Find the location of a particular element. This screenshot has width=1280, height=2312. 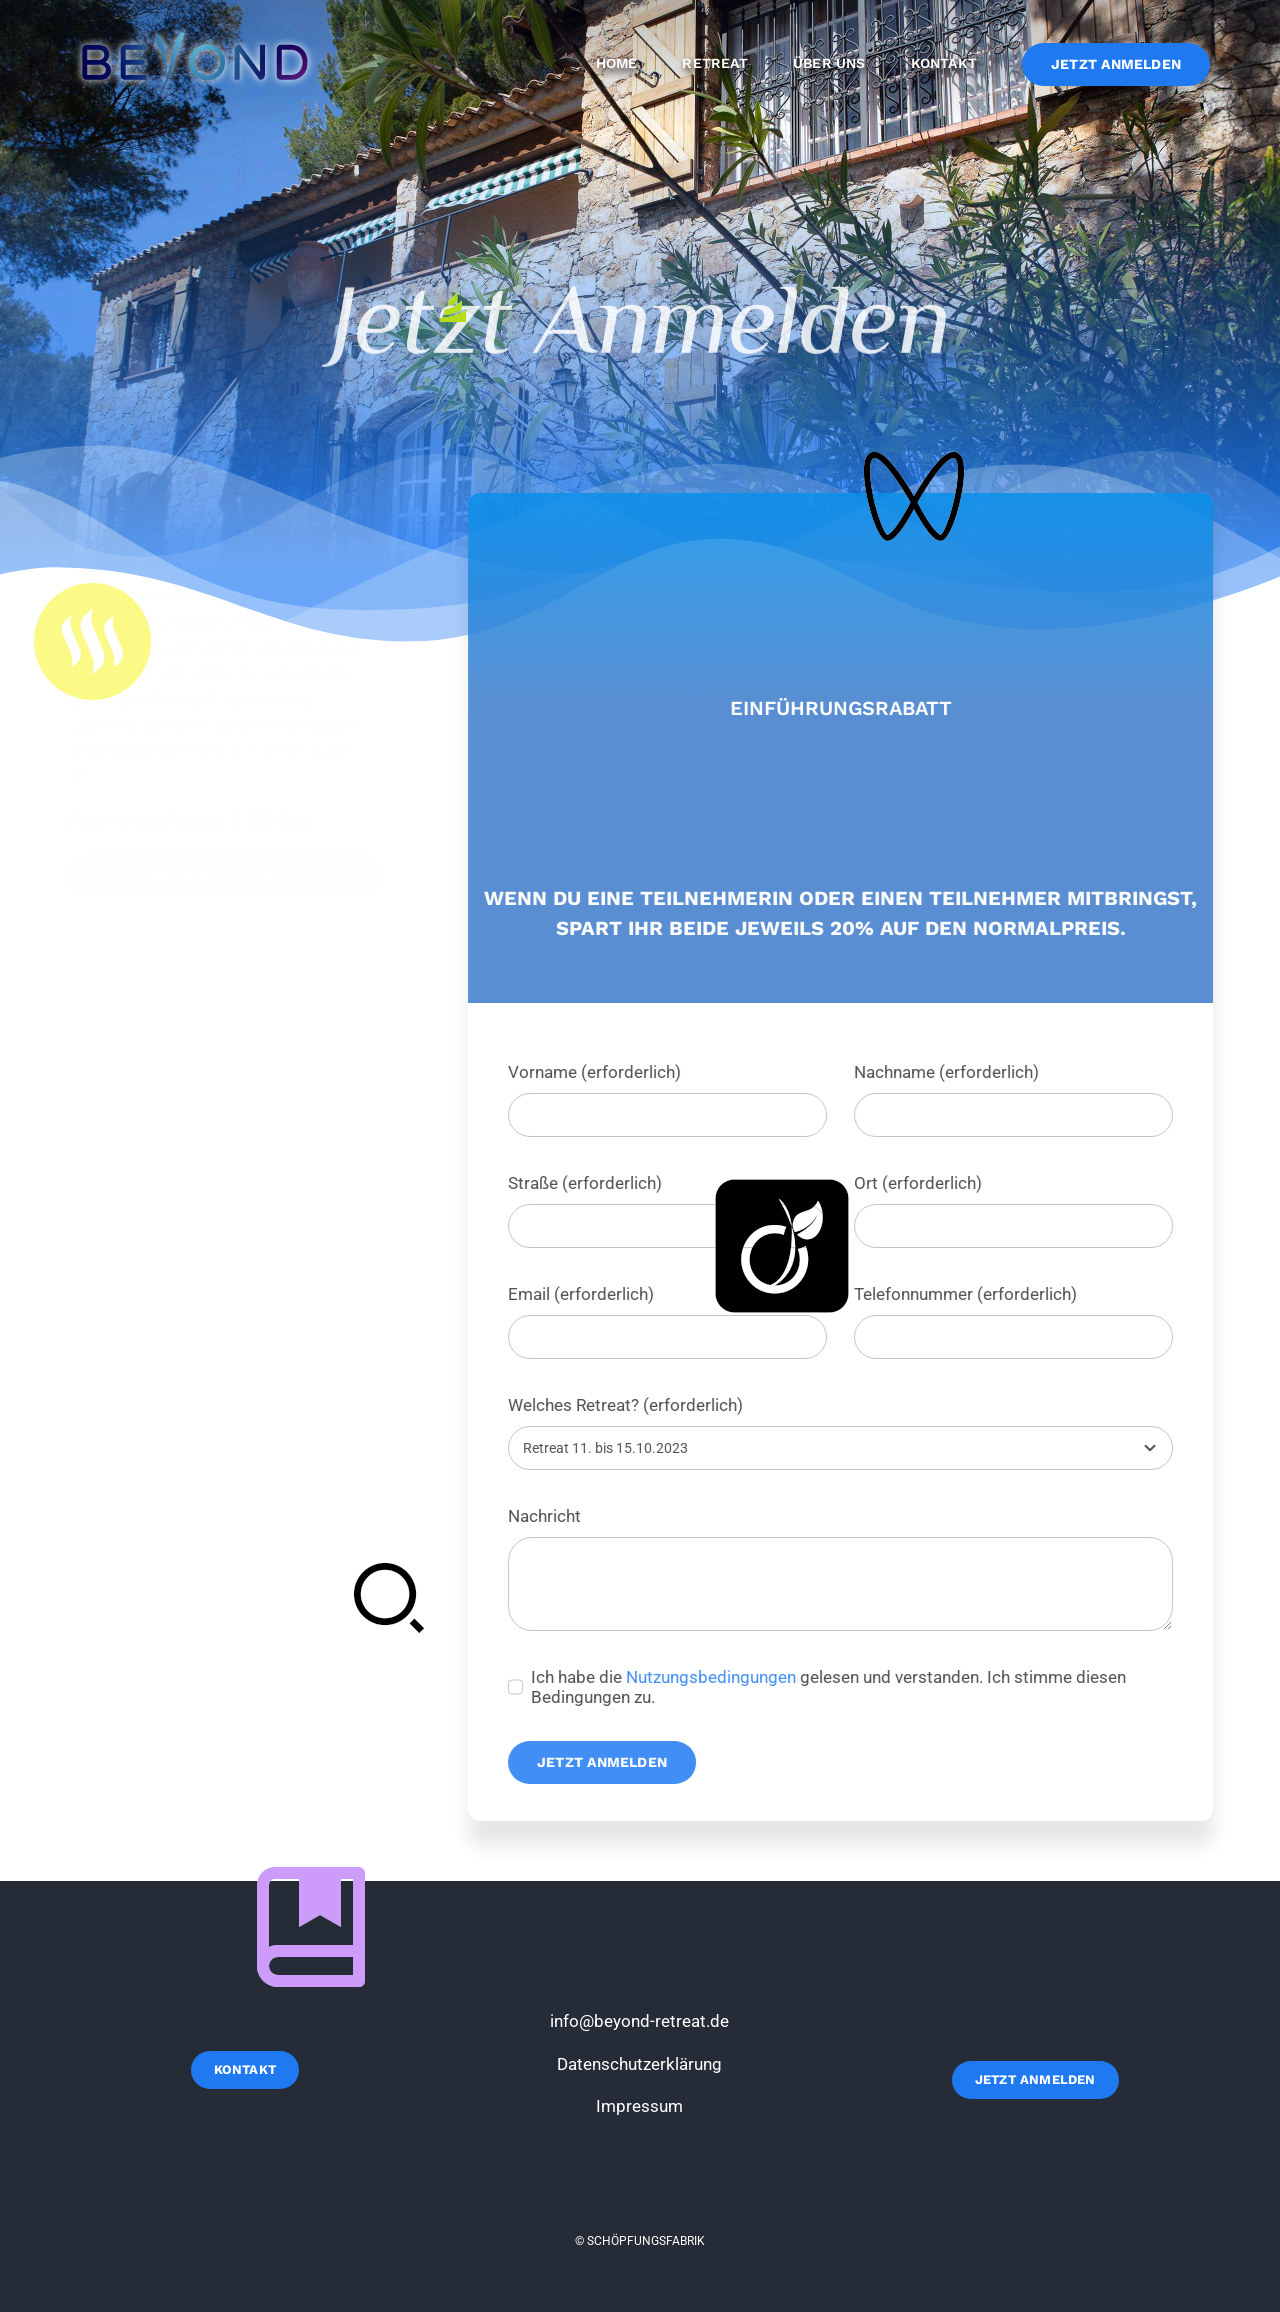

steem blockchain platform logo is located at coordinates (92, 641).